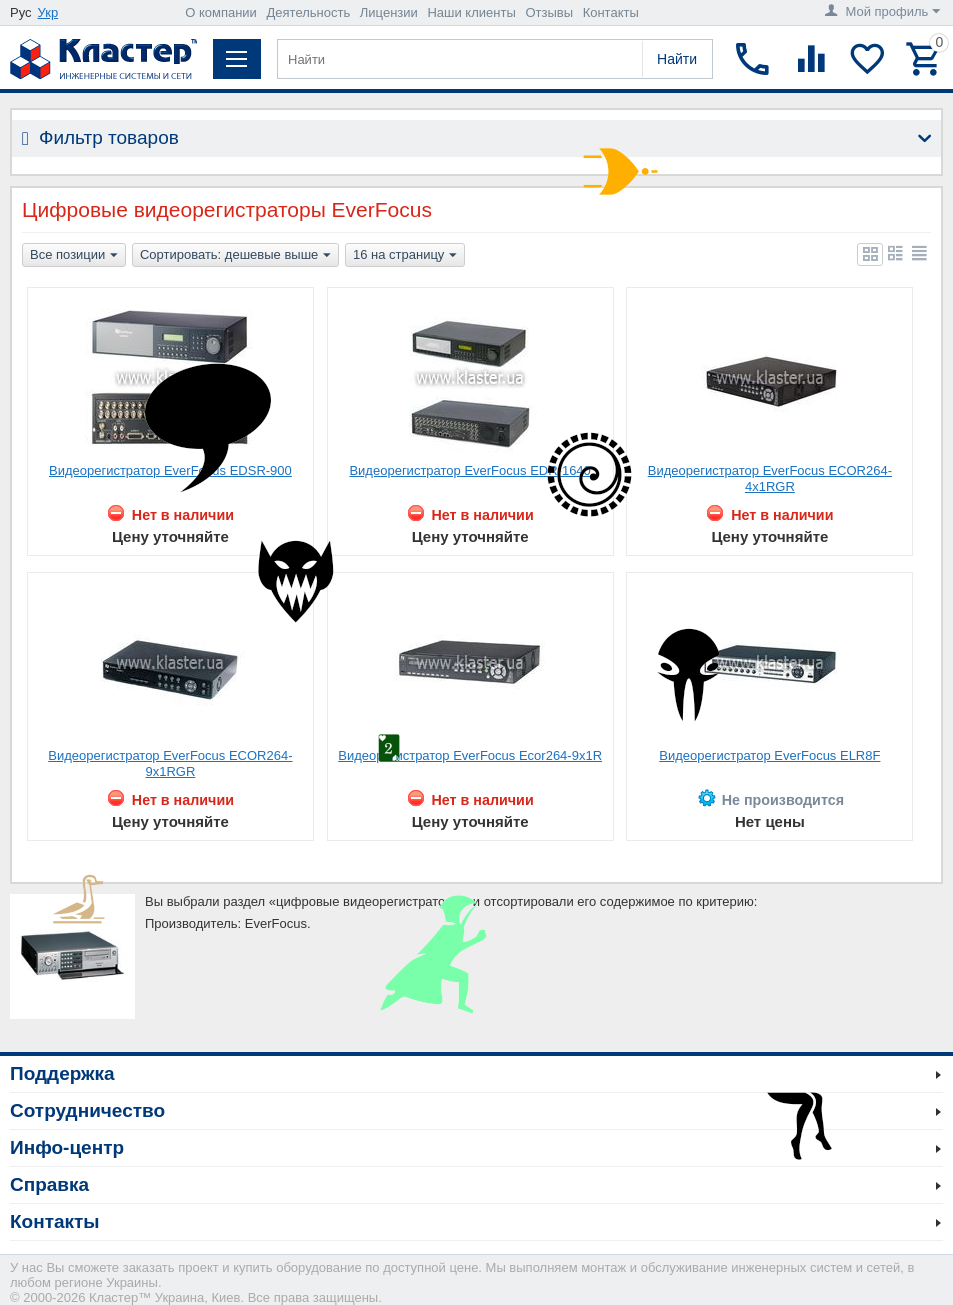 The image size is (953, 1305). I want to click on two of hearts playing card, so click(389, 748).